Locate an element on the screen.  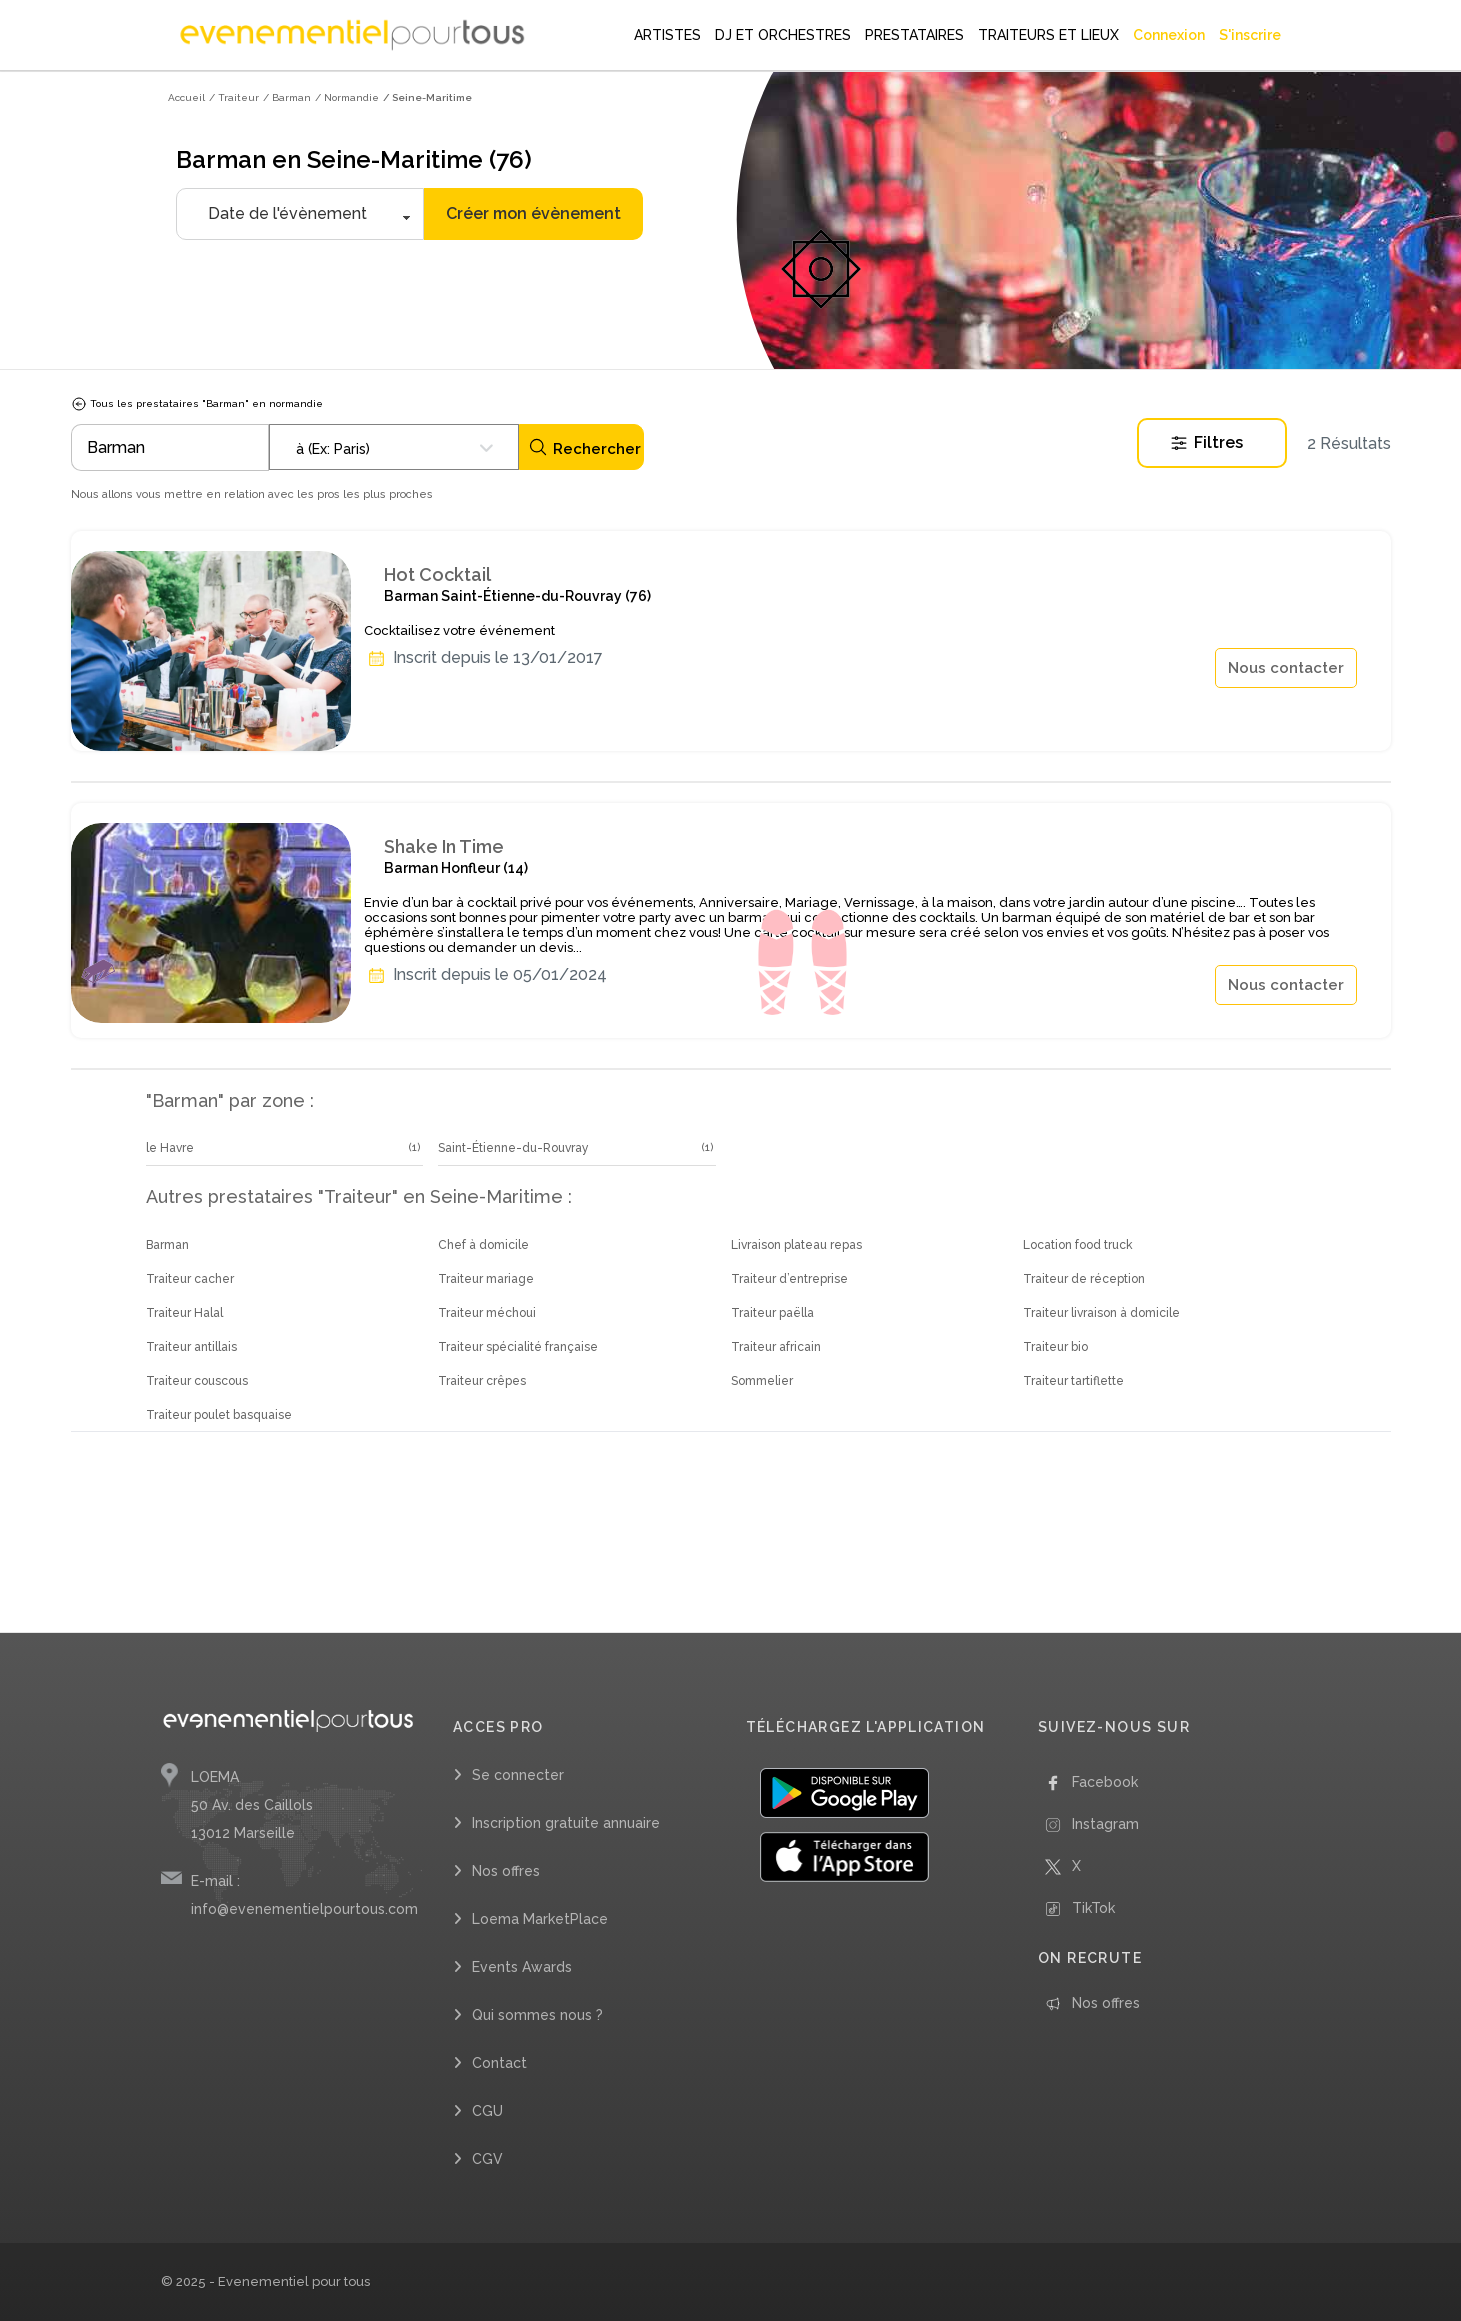
equip leg armor to your character is located at coordinates (802, 960).